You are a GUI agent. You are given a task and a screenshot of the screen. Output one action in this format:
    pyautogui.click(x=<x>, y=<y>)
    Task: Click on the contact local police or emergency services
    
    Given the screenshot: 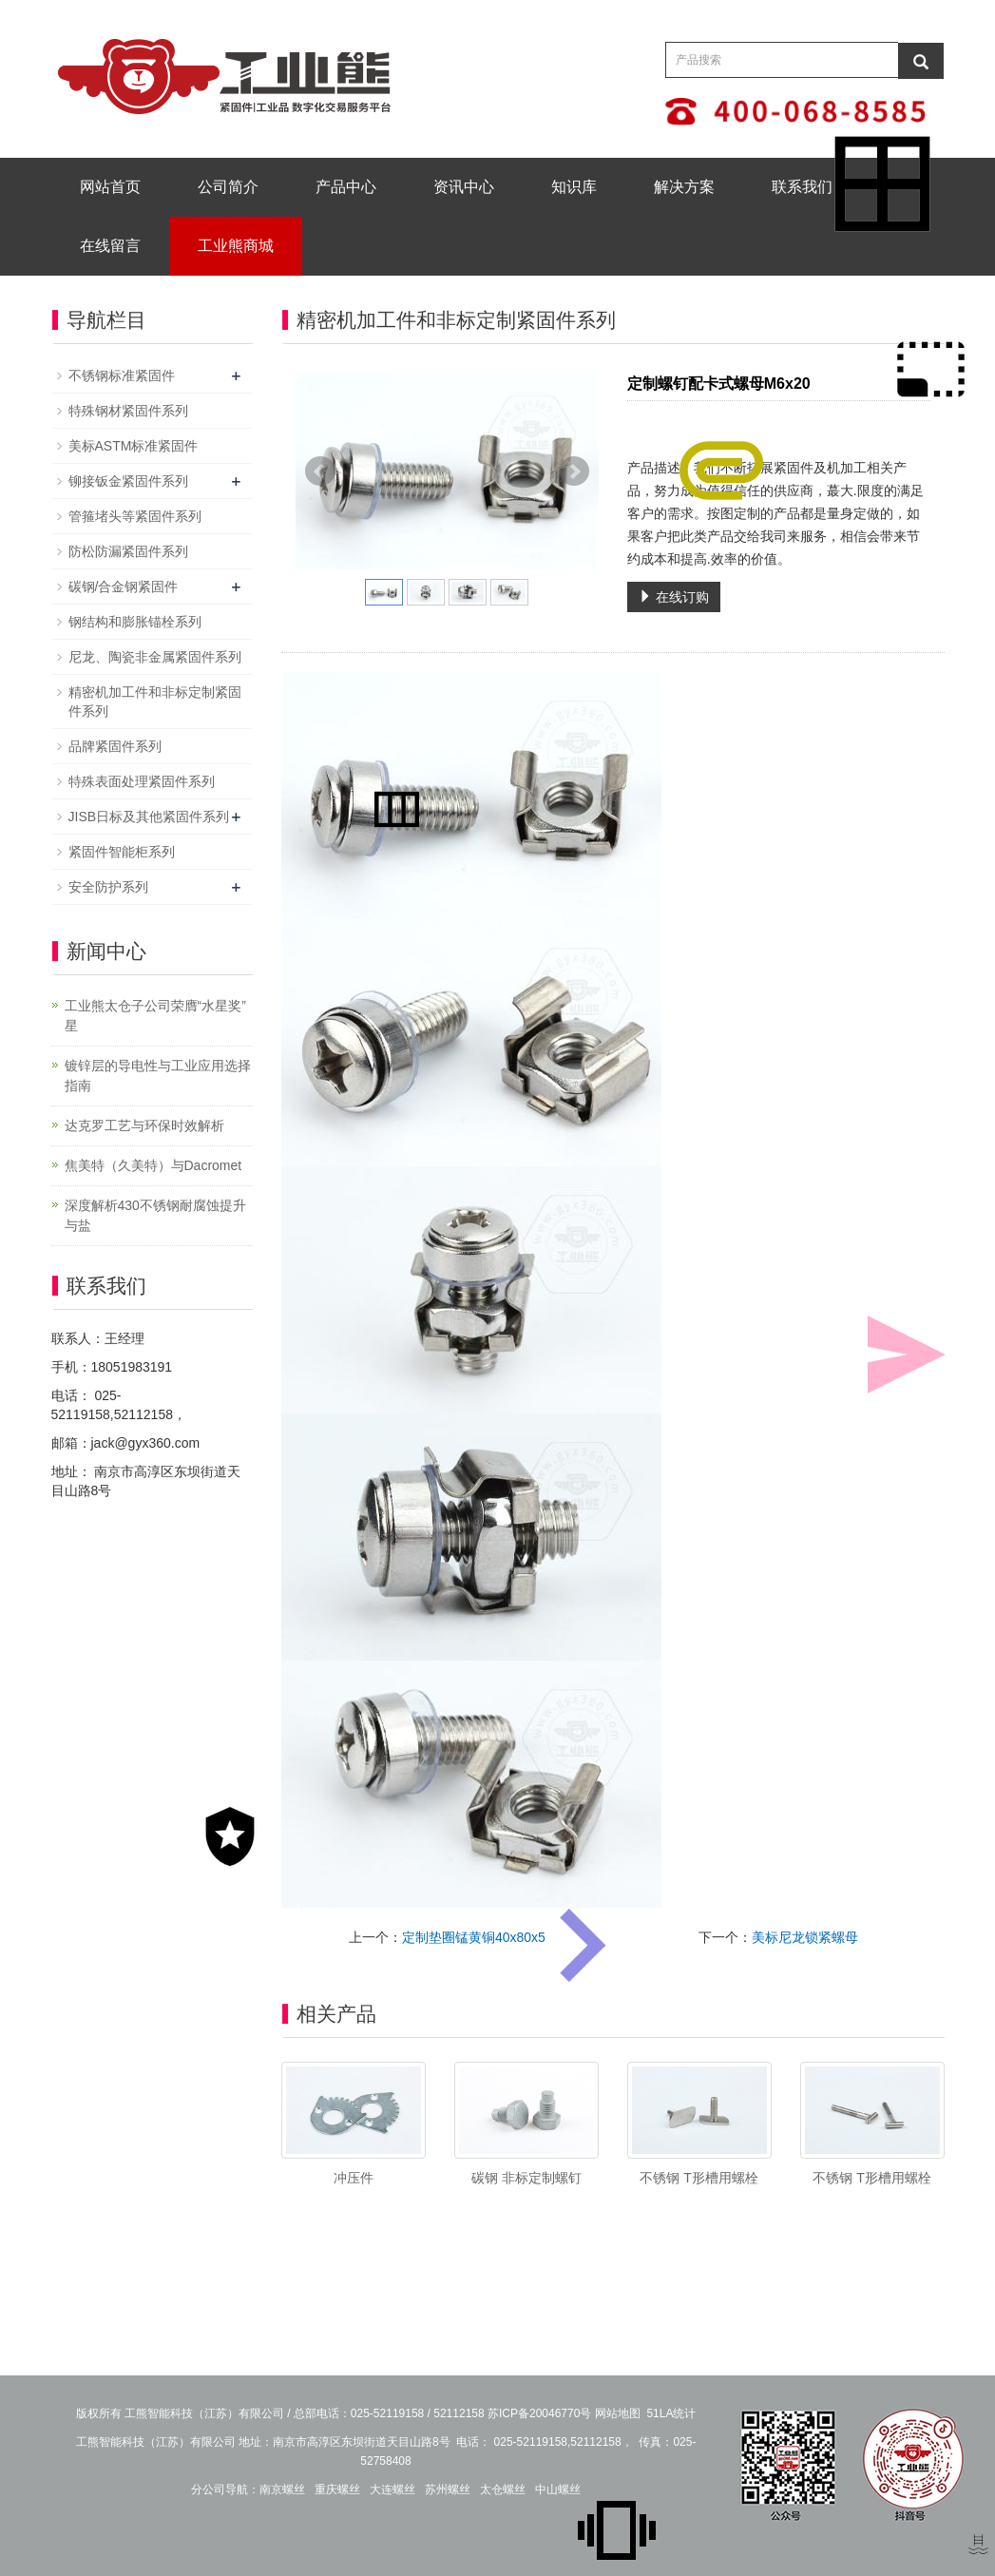 What is the action you would take?
    pyautogui.click(x=230, y=1836)
    